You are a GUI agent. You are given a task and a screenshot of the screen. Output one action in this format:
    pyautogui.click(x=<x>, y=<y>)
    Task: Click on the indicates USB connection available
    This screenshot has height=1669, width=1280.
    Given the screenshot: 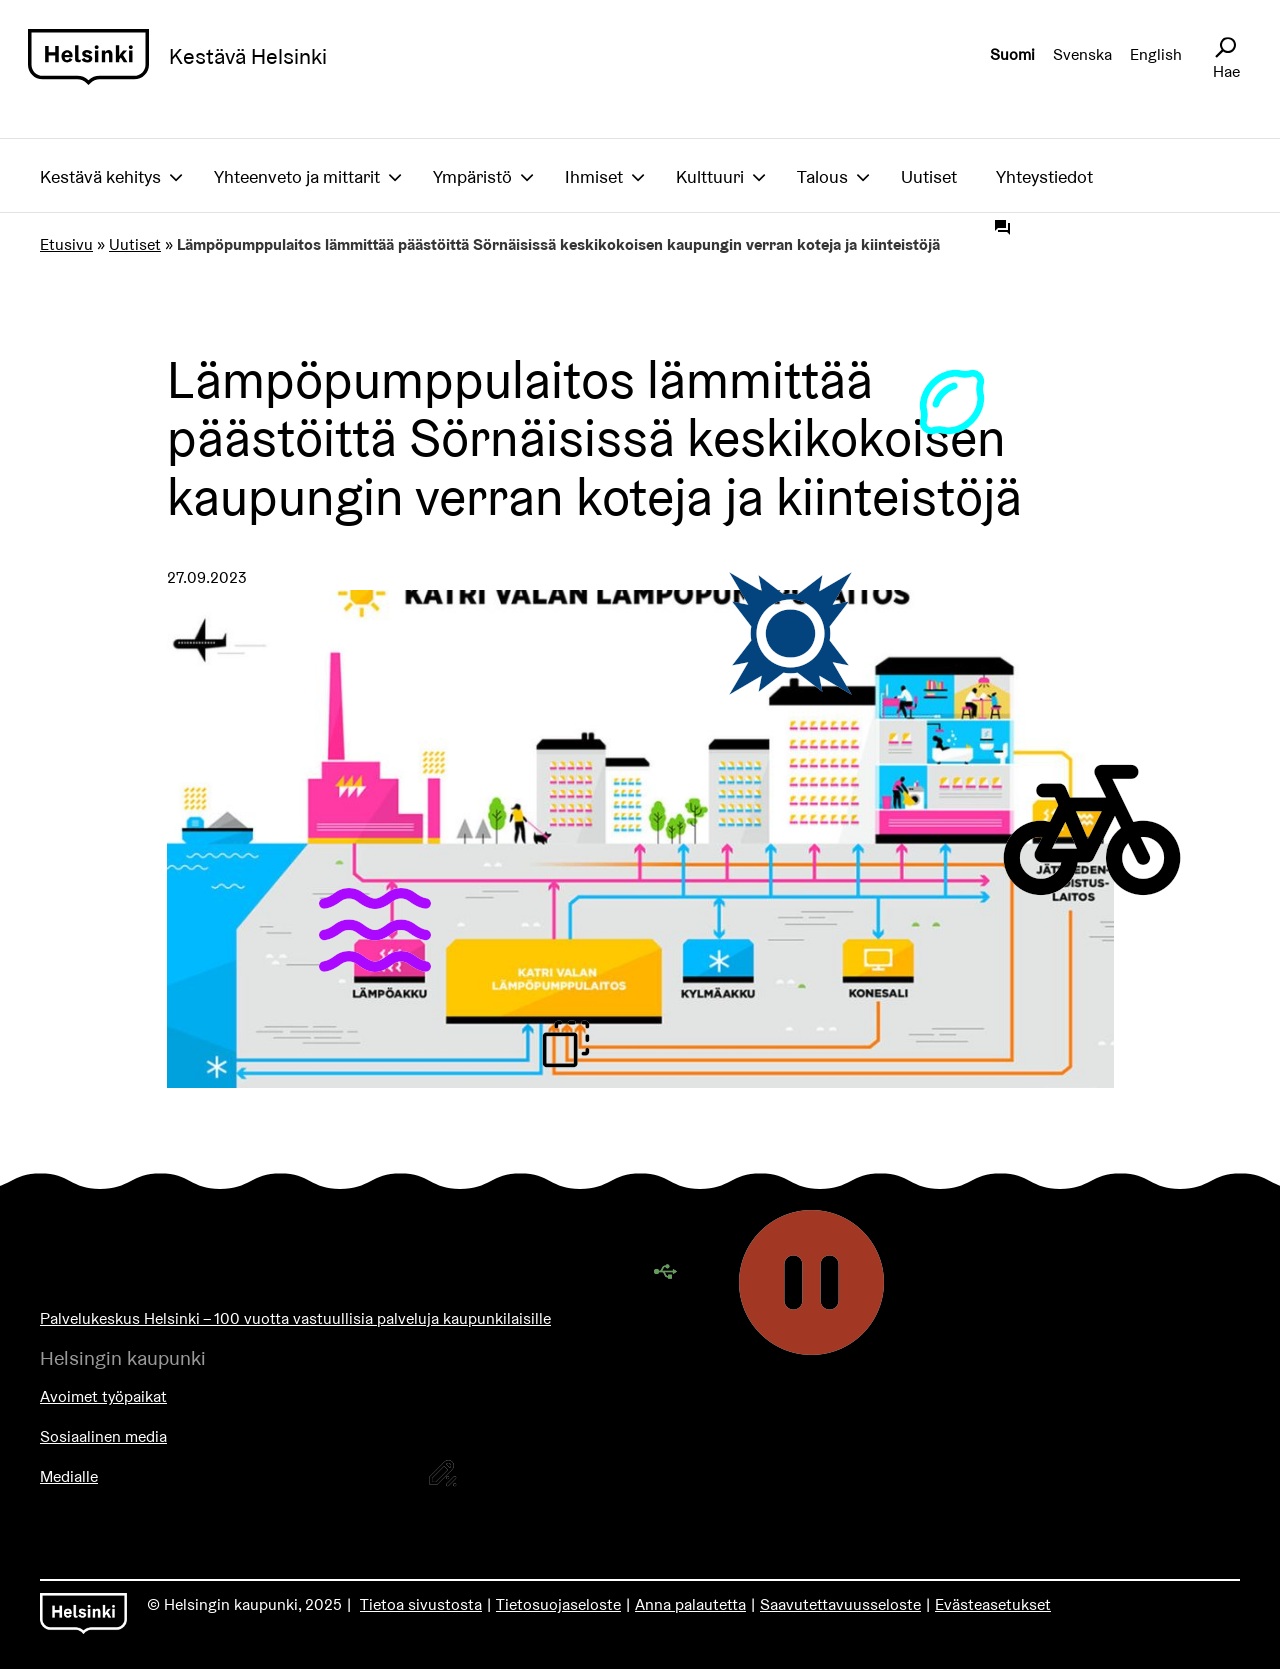 What is the action you would take?
    pyautogui.click(x=665, y=1271)
    